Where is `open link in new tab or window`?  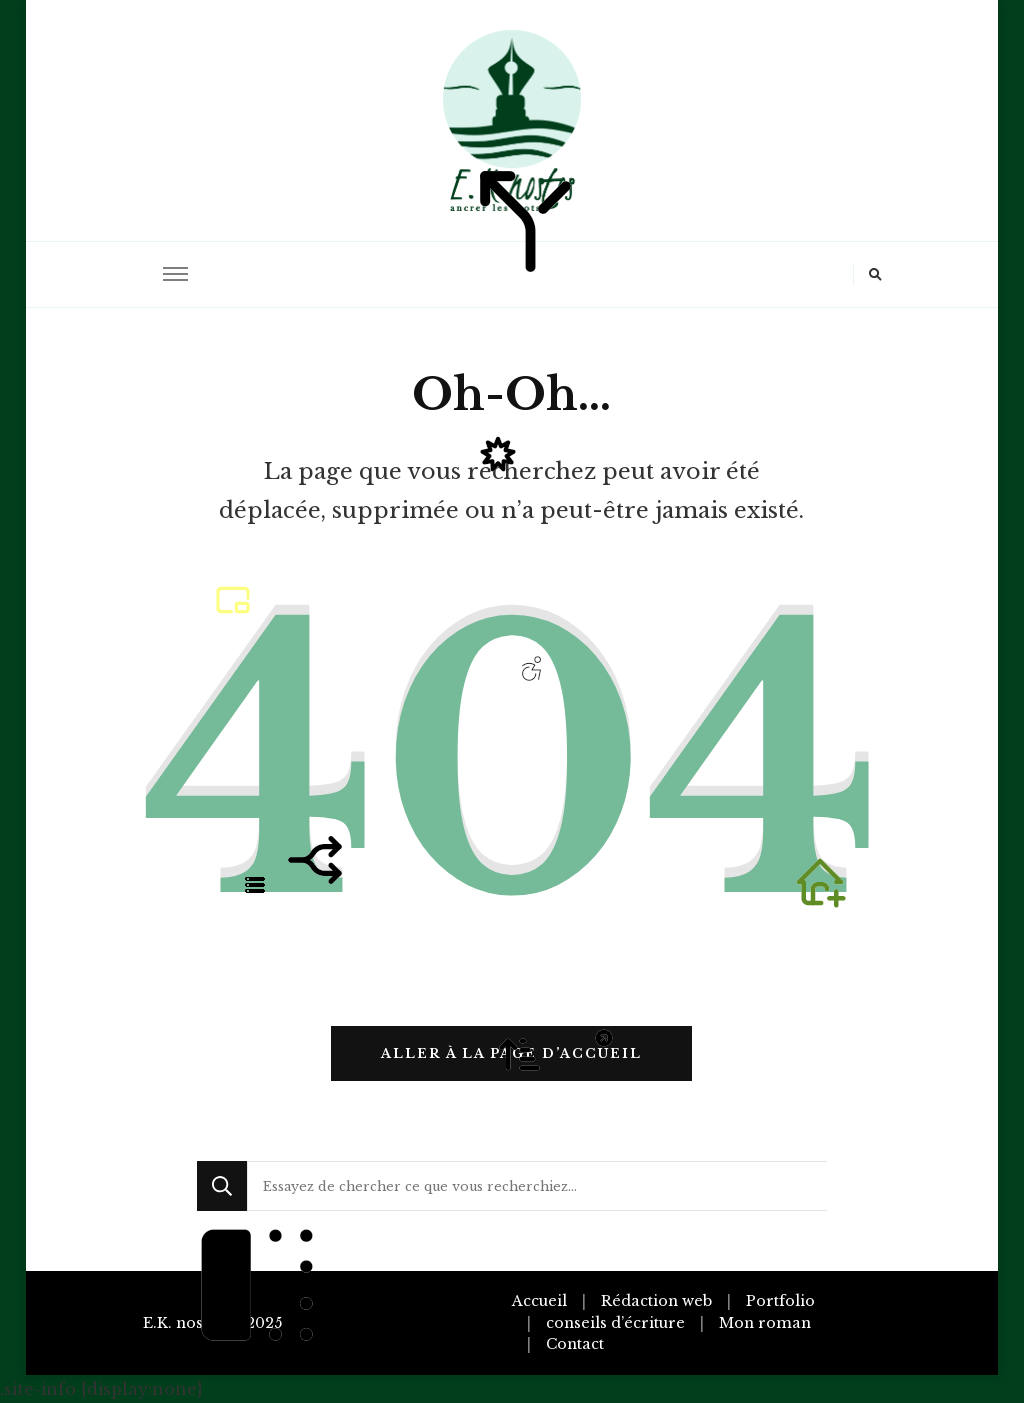
open link in new tab or window is located at coordinates (604, 1038).